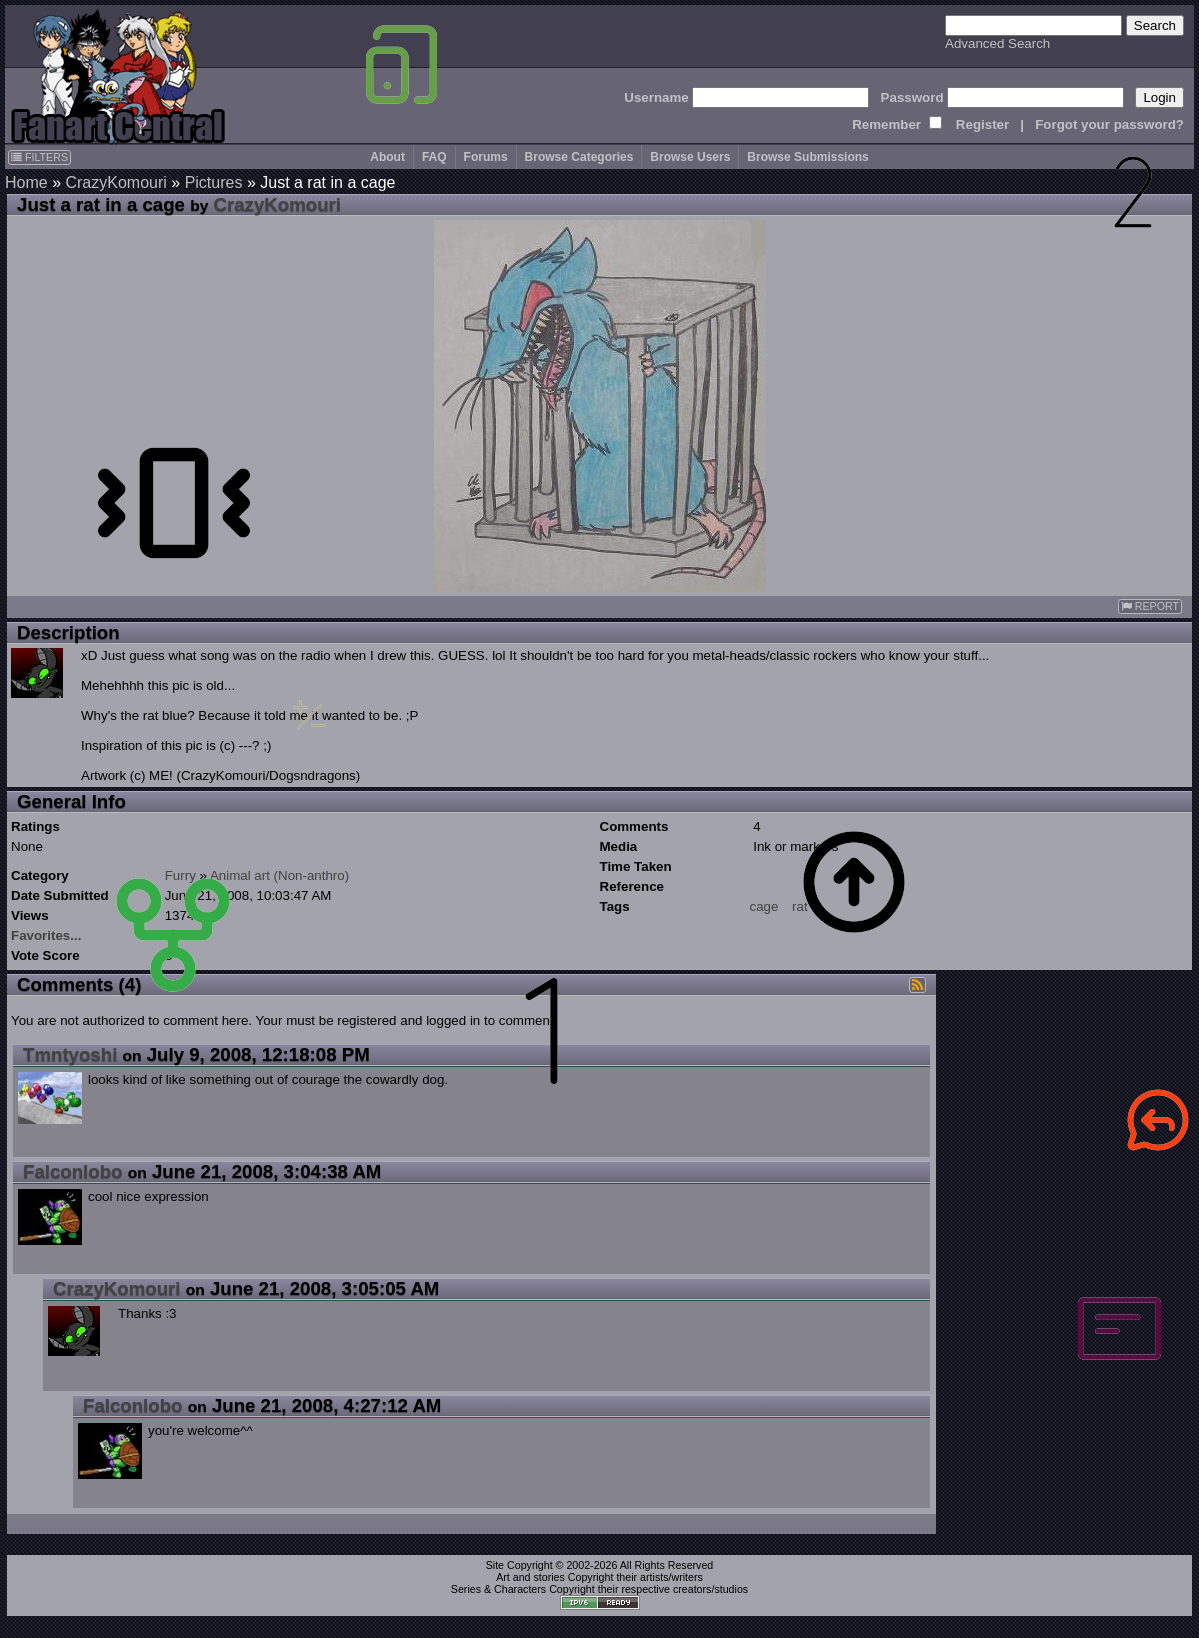 The image size is (1199, 1638). What do you see at coordinates (854, 882) in the screenshot?
I see `upload a file or content` at bounding box center [854, 882].